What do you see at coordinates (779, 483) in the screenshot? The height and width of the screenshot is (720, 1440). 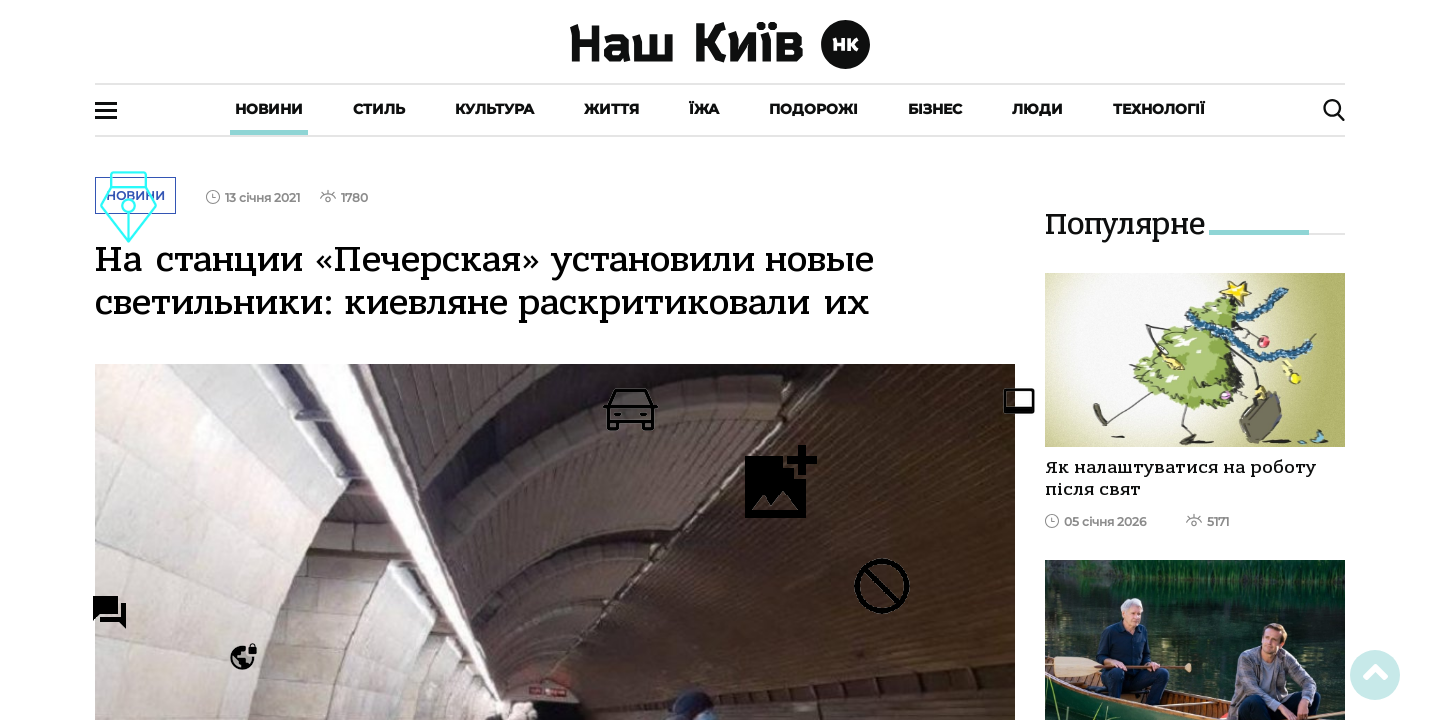 I see `add a new photo to your gallery` at bounding box center [779, 483].